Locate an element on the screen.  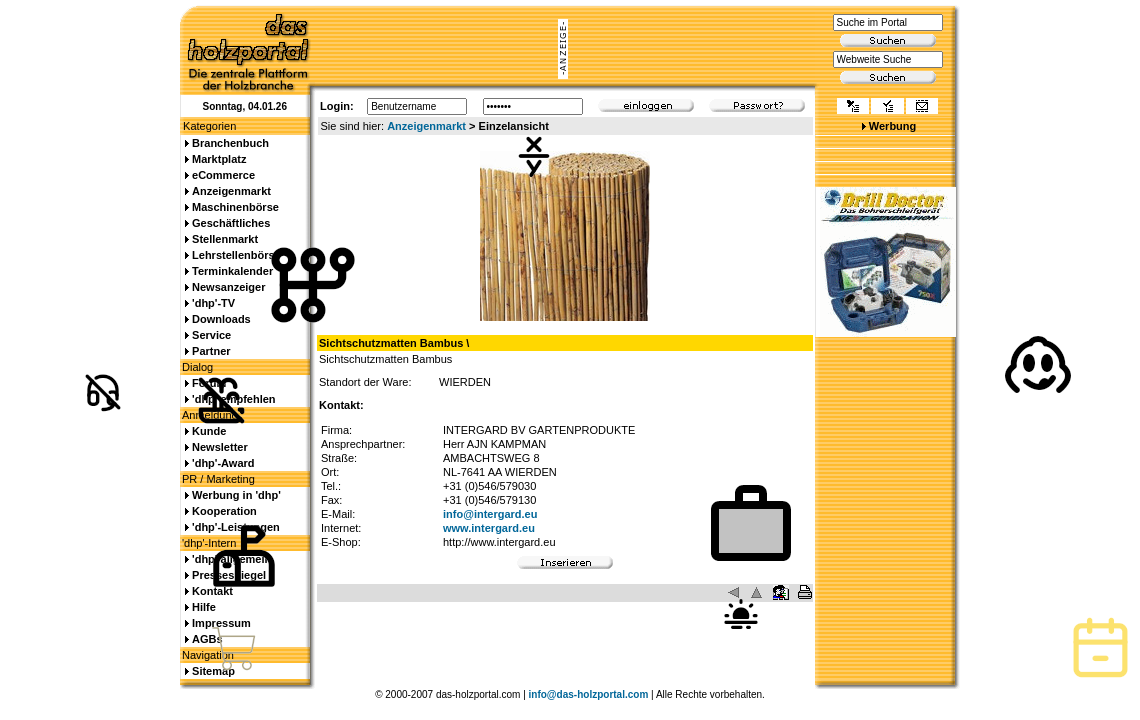
perform division calculation is located at coordinates (534, 156).